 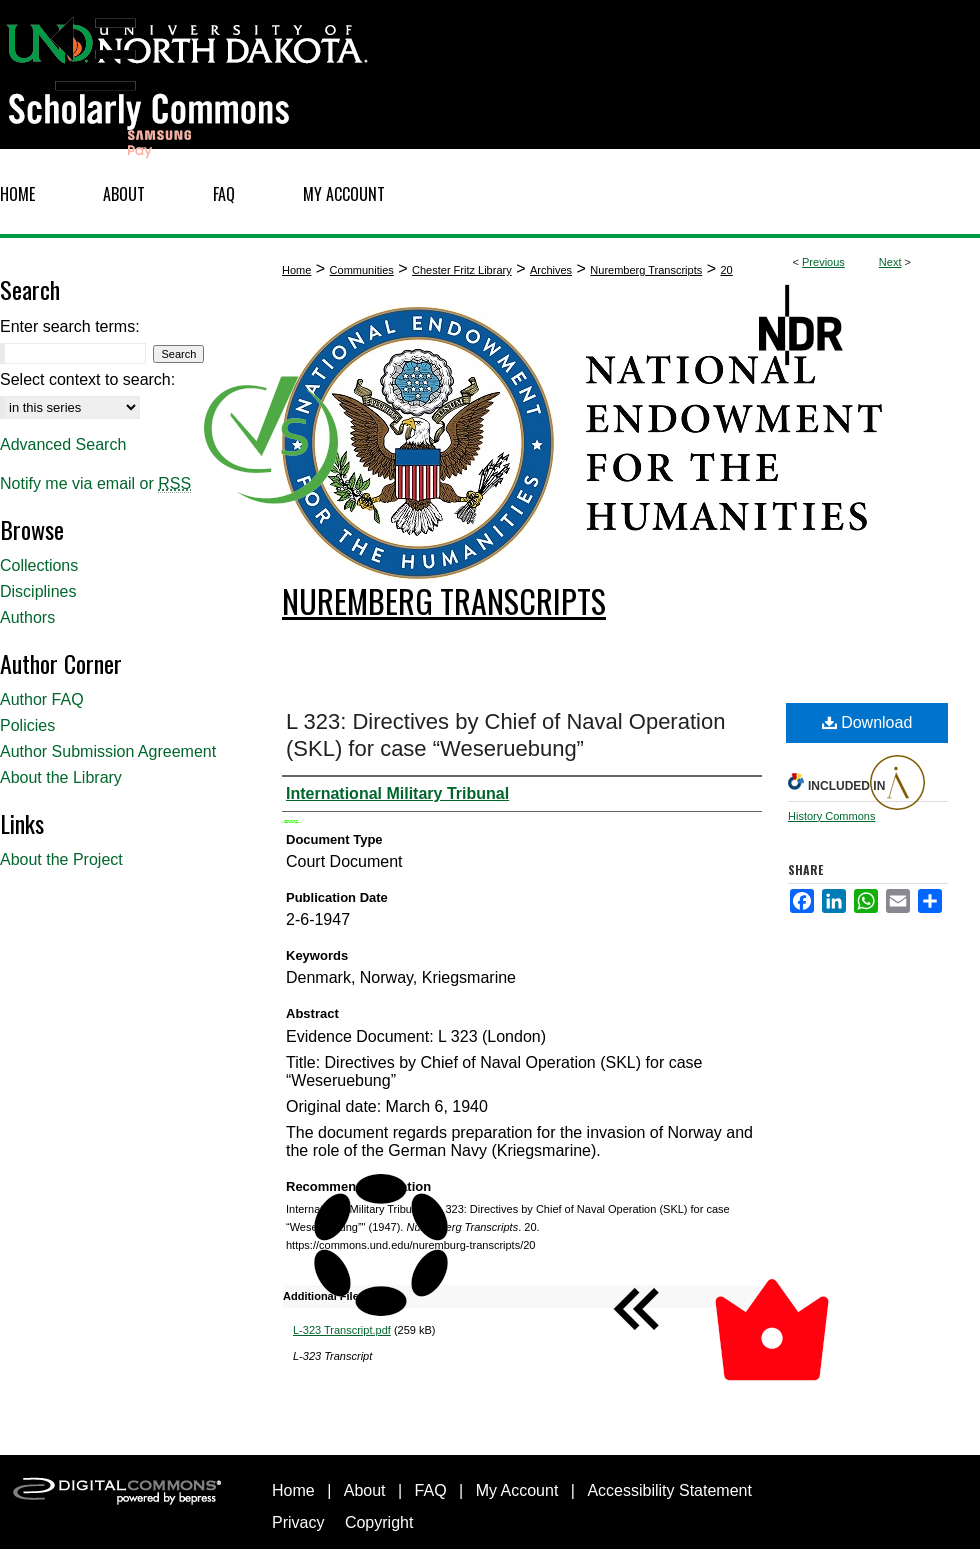 I want to click on pay with samsung pay, so click(x=159, y=144).